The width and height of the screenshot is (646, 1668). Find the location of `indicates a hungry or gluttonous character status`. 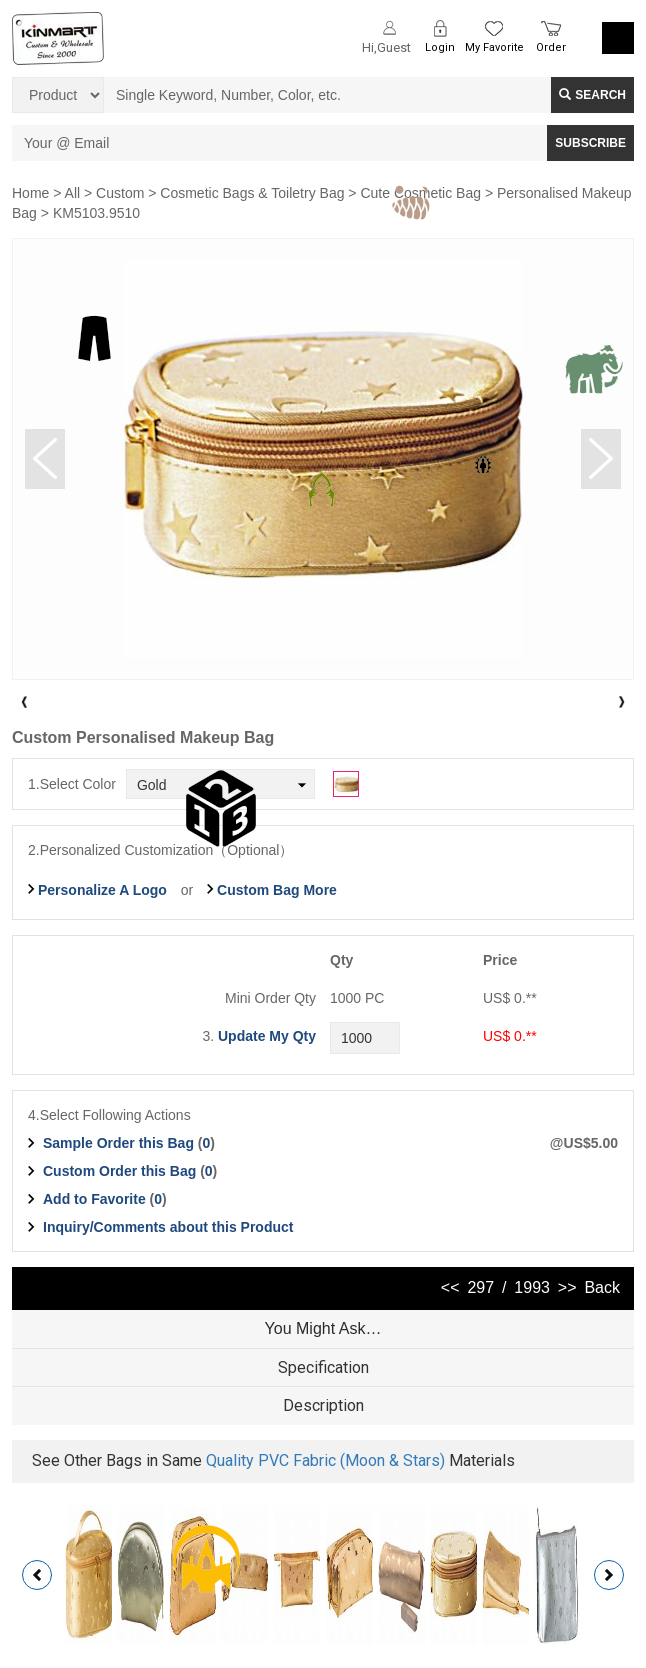

indicates a hungry or gluttonous character status is located at coordinates (411, 203).